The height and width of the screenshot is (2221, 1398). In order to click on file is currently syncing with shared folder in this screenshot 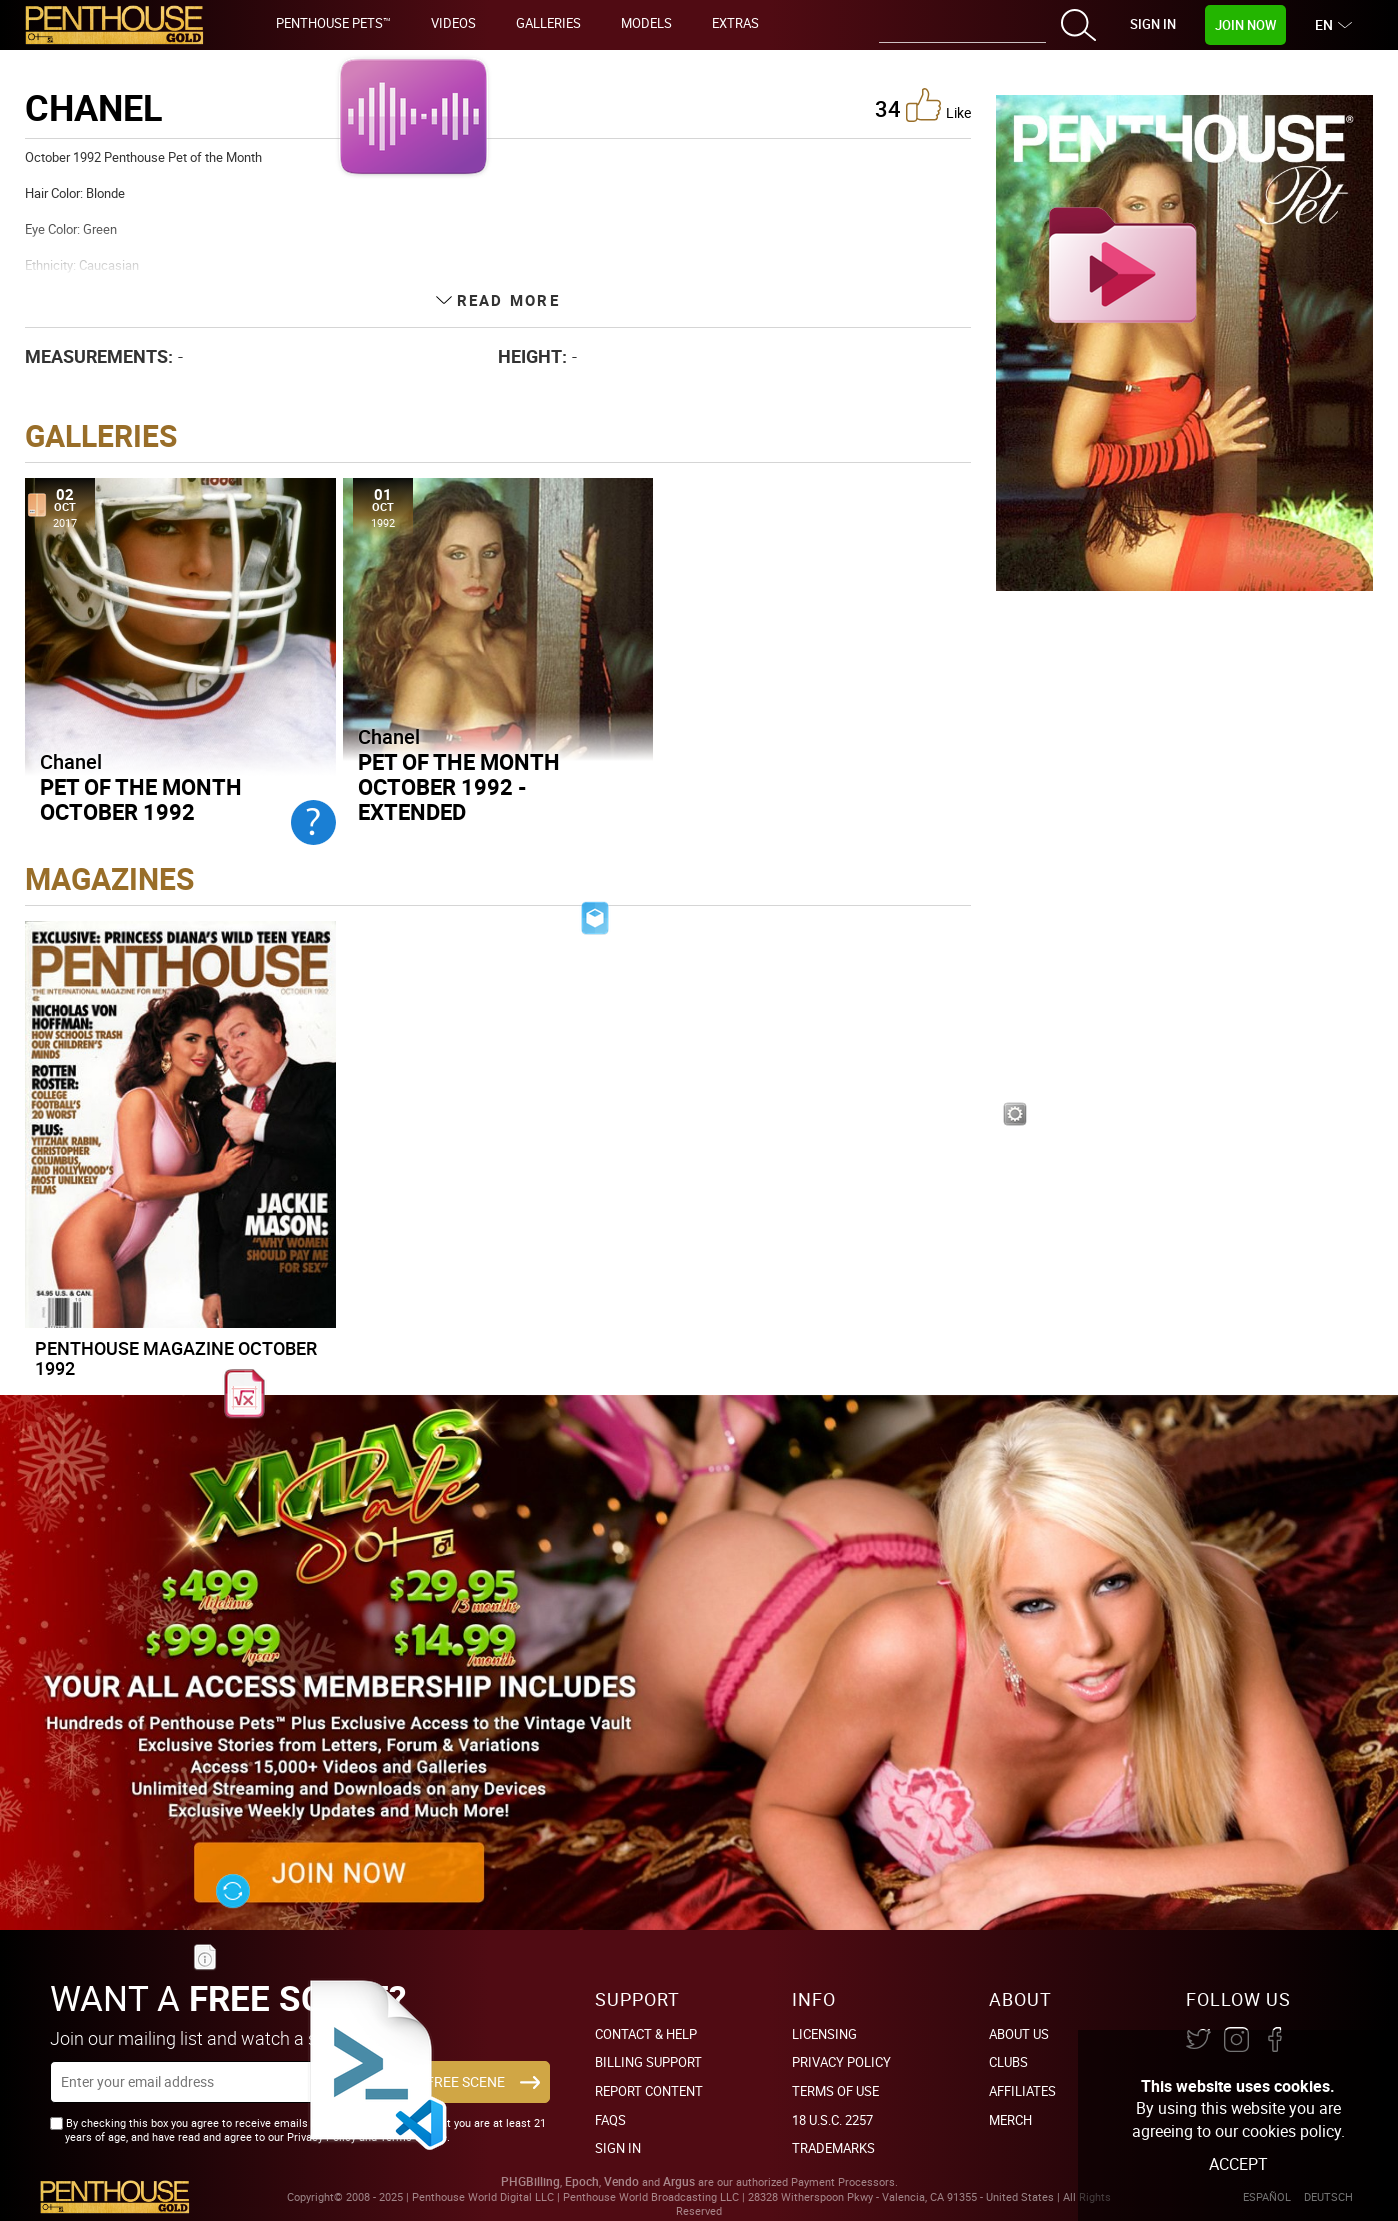, I will do `click(233, 1891)`.